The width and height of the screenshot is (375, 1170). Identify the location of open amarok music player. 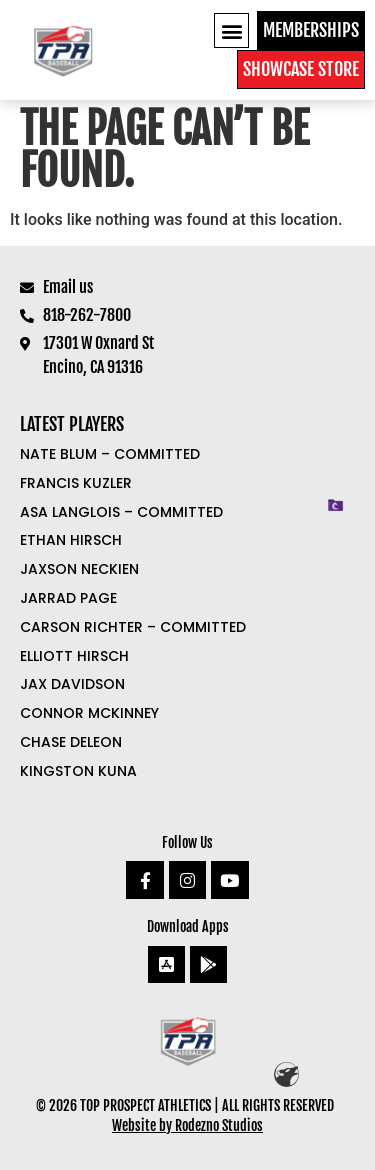
(286, 1074).